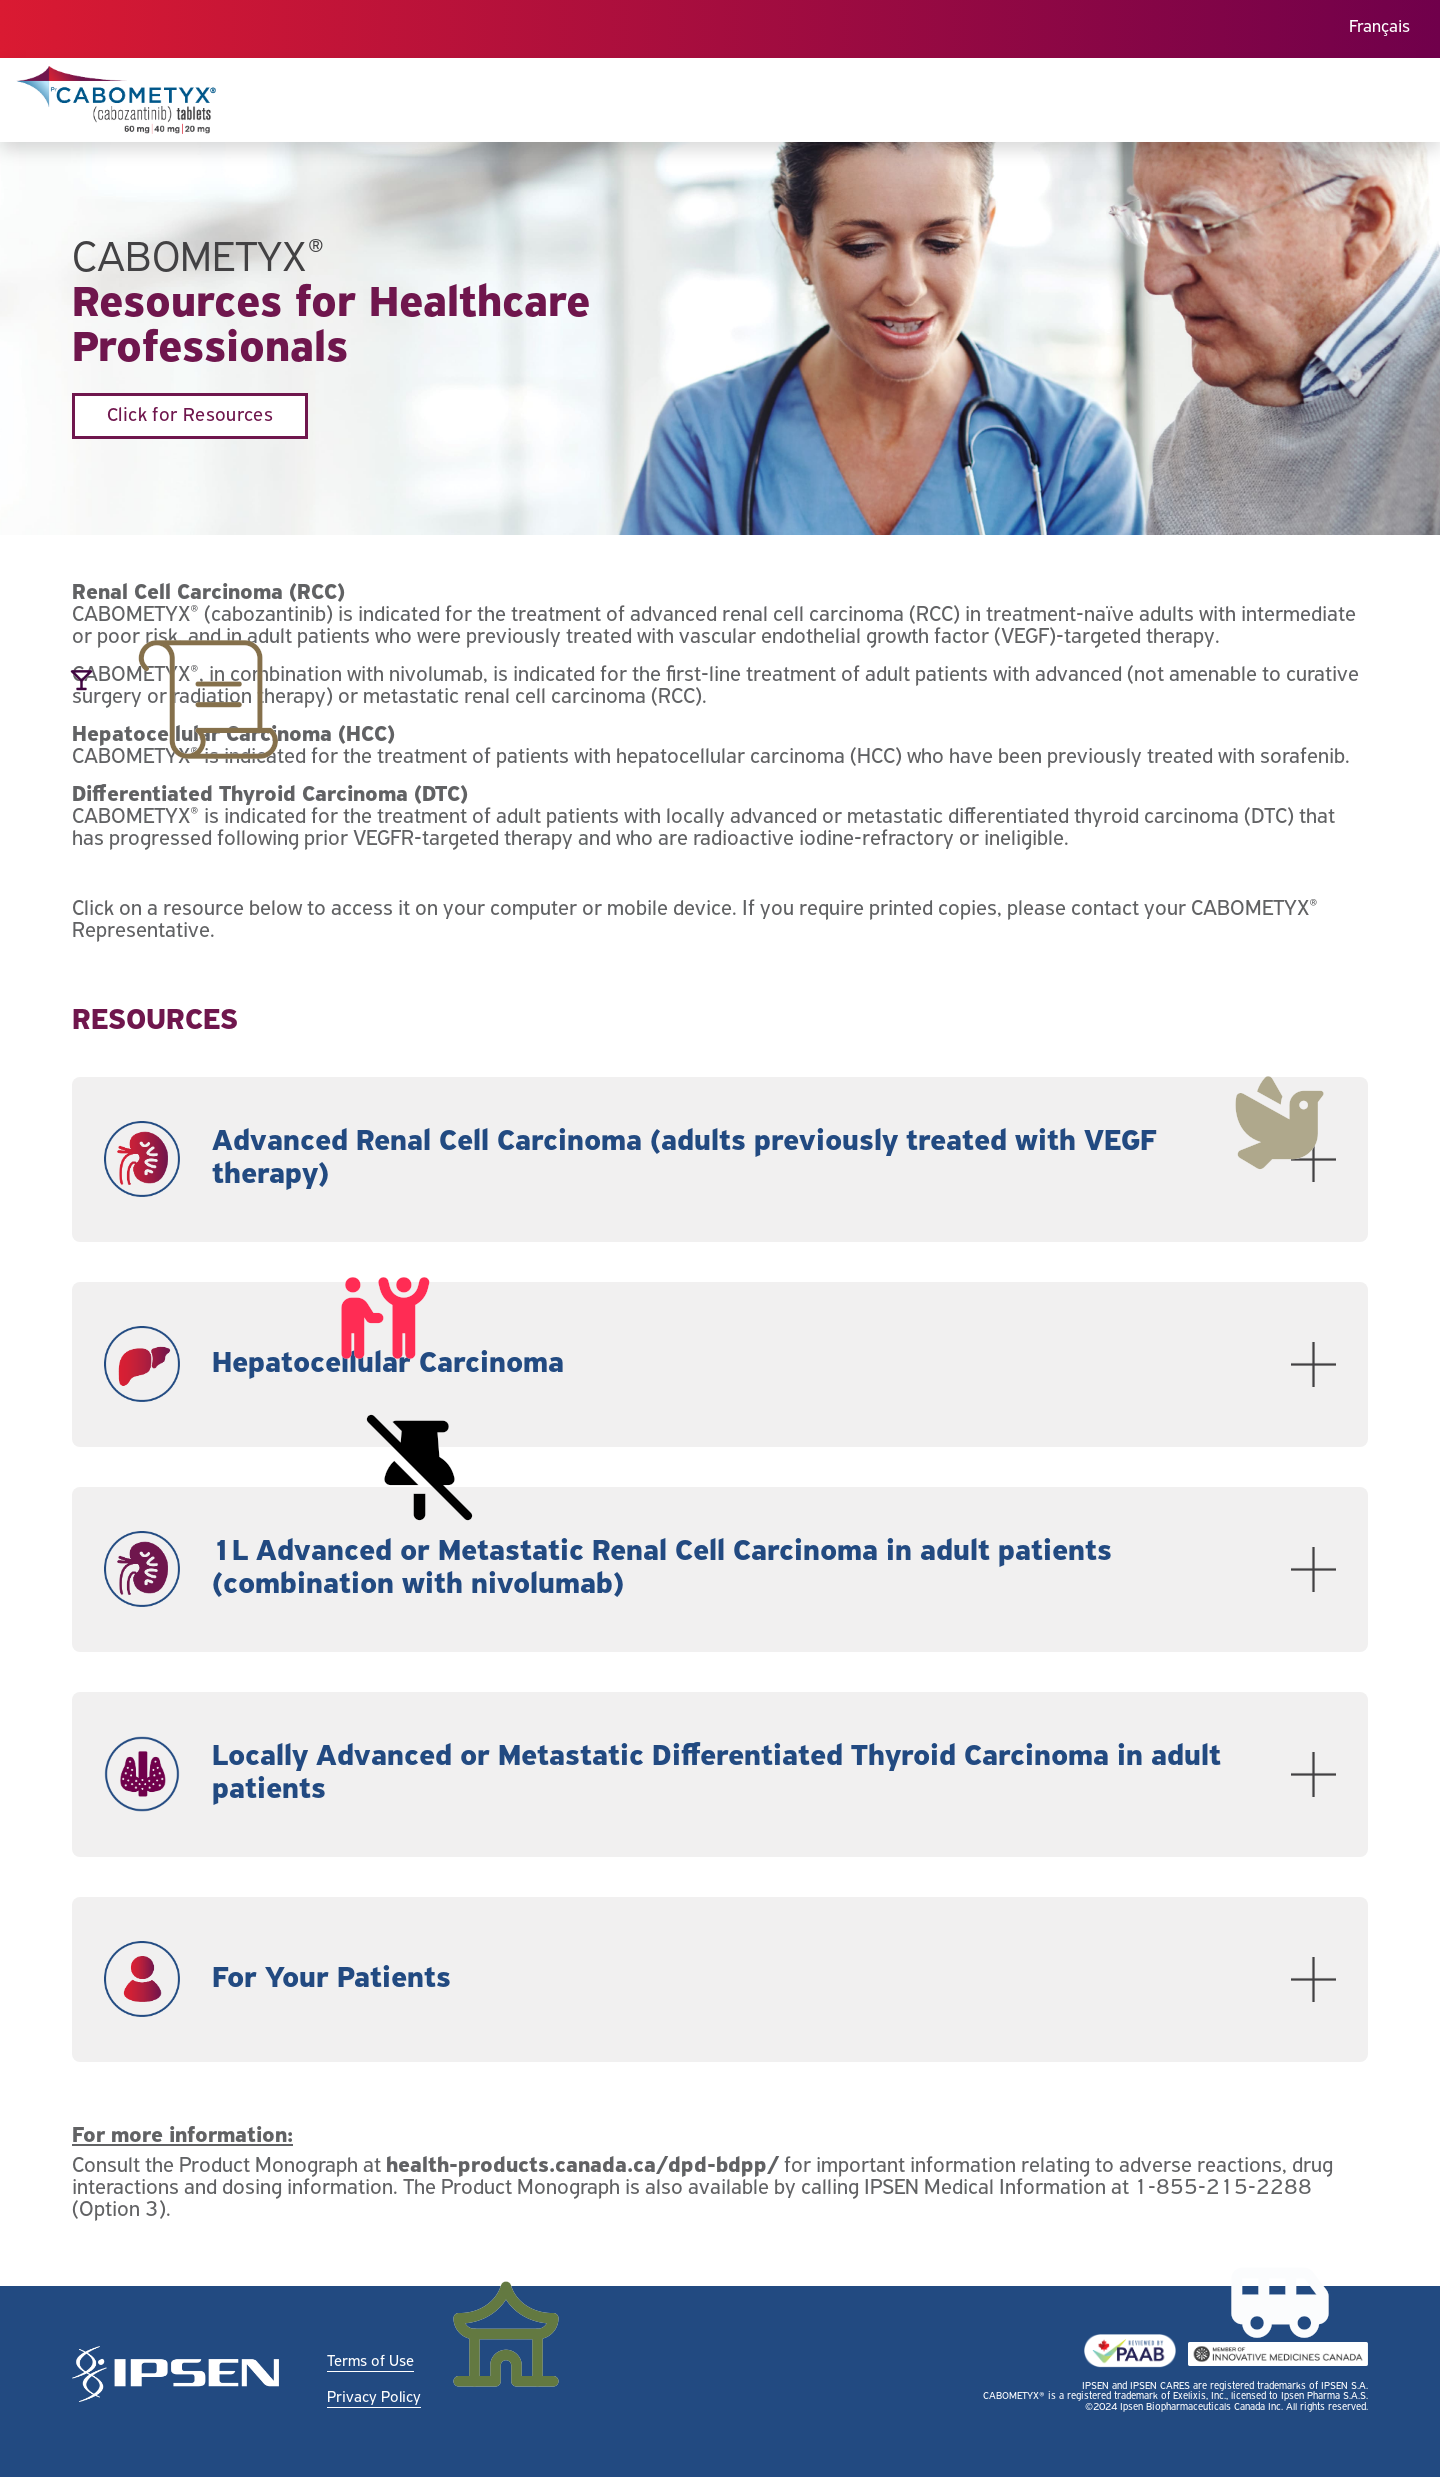 This screenshot has height=2477, width=1440. I want to click on view document or manuscript, so click(213, 699).